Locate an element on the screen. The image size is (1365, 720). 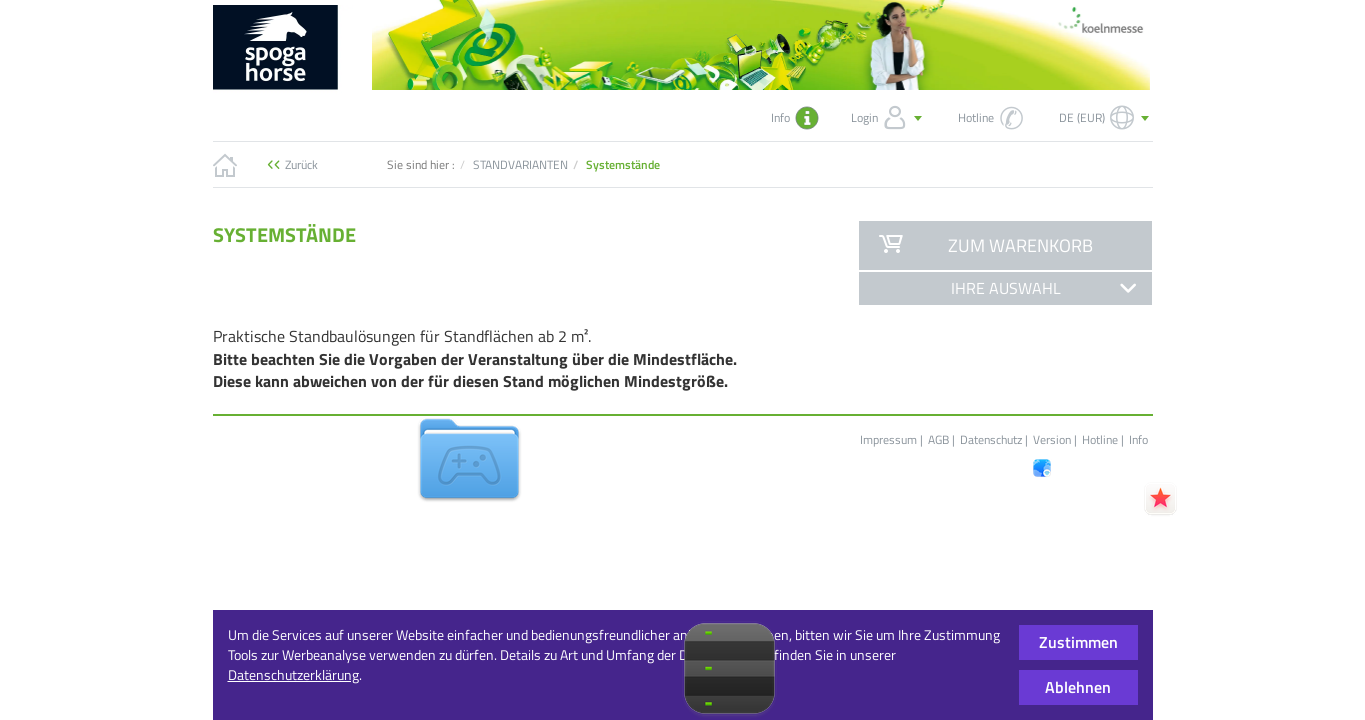
open bookmarks manager app is located at coordinates (1160, 498).